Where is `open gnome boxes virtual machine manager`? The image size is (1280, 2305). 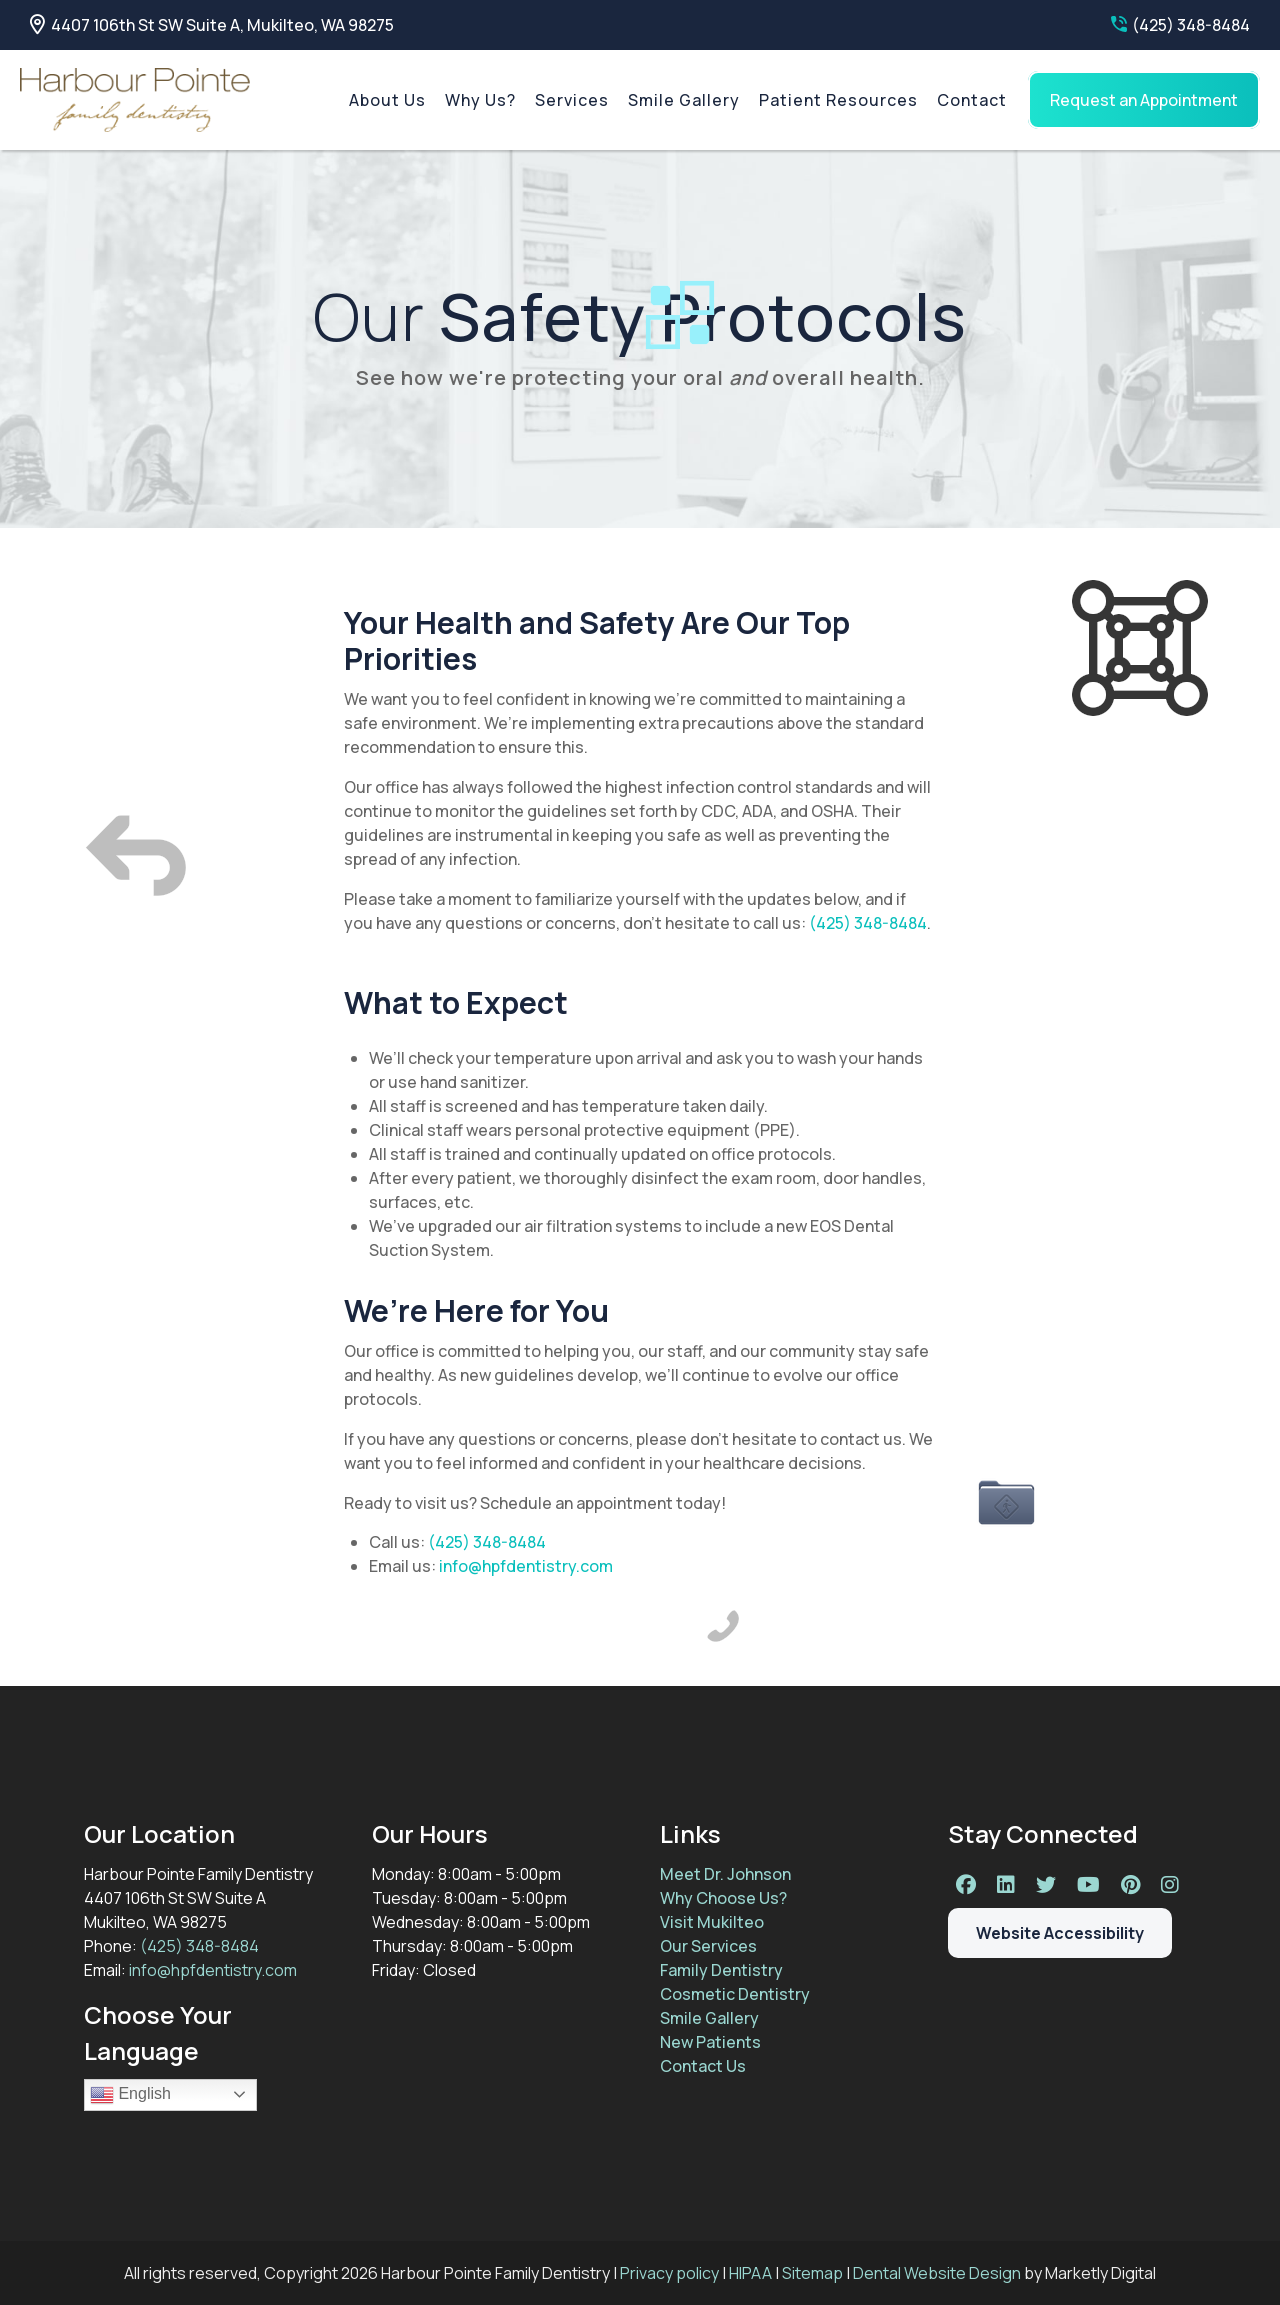
open gnome boxes virtual machine manager is located at coordinates (1140, 648).